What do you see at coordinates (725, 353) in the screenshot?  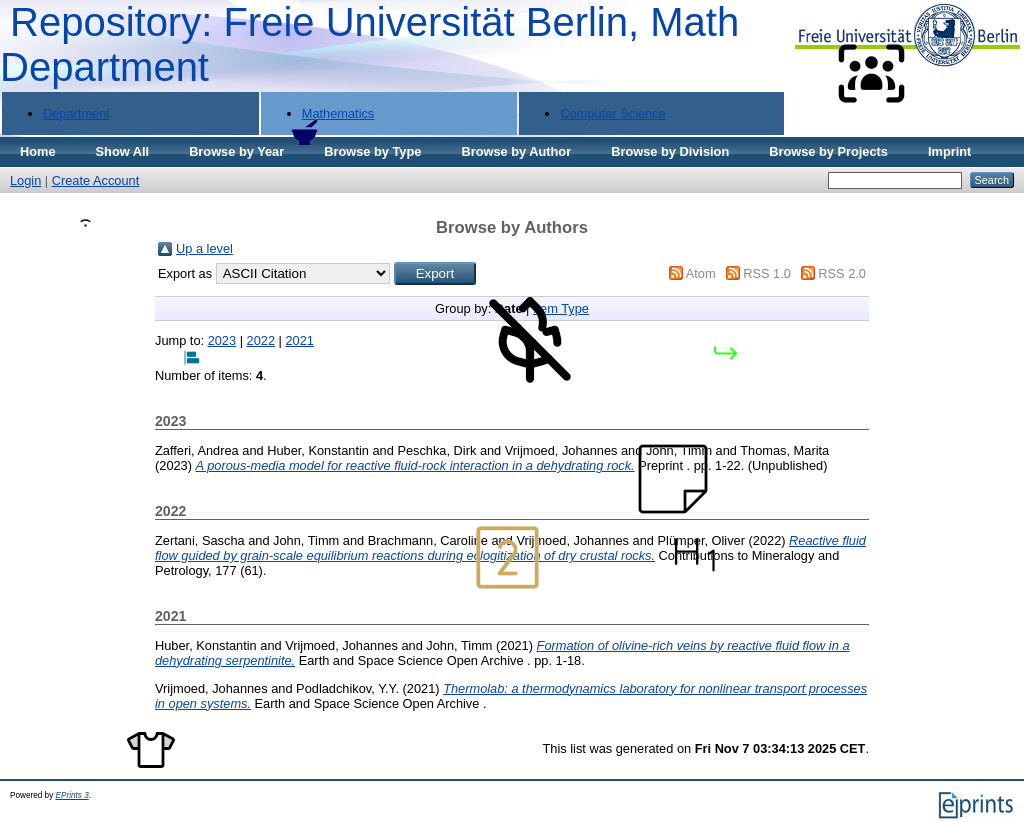 I see `indent selected text or code` at bounding box center [725, 353].